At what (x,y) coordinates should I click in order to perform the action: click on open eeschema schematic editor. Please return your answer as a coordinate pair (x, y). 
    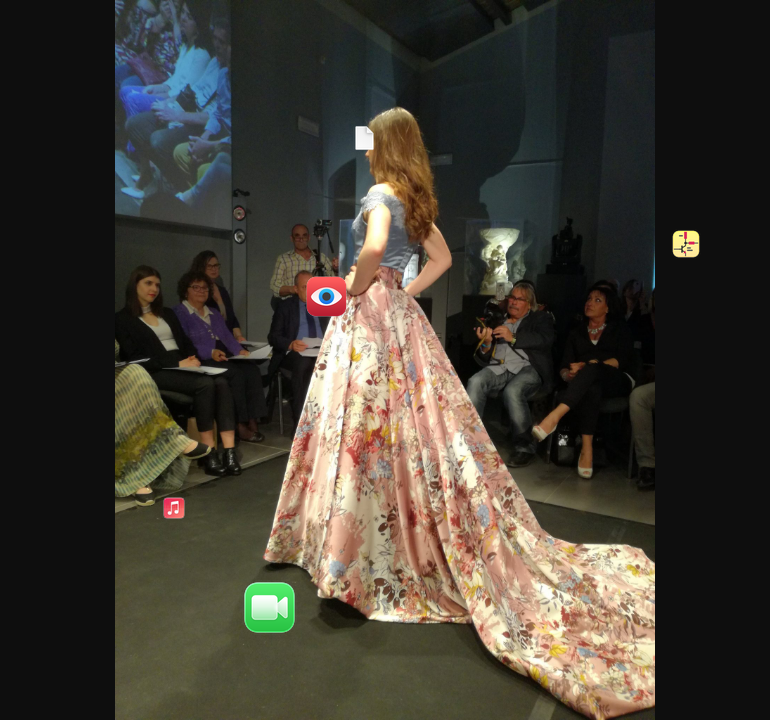
    Looking at the image, I should click on (686, 244).